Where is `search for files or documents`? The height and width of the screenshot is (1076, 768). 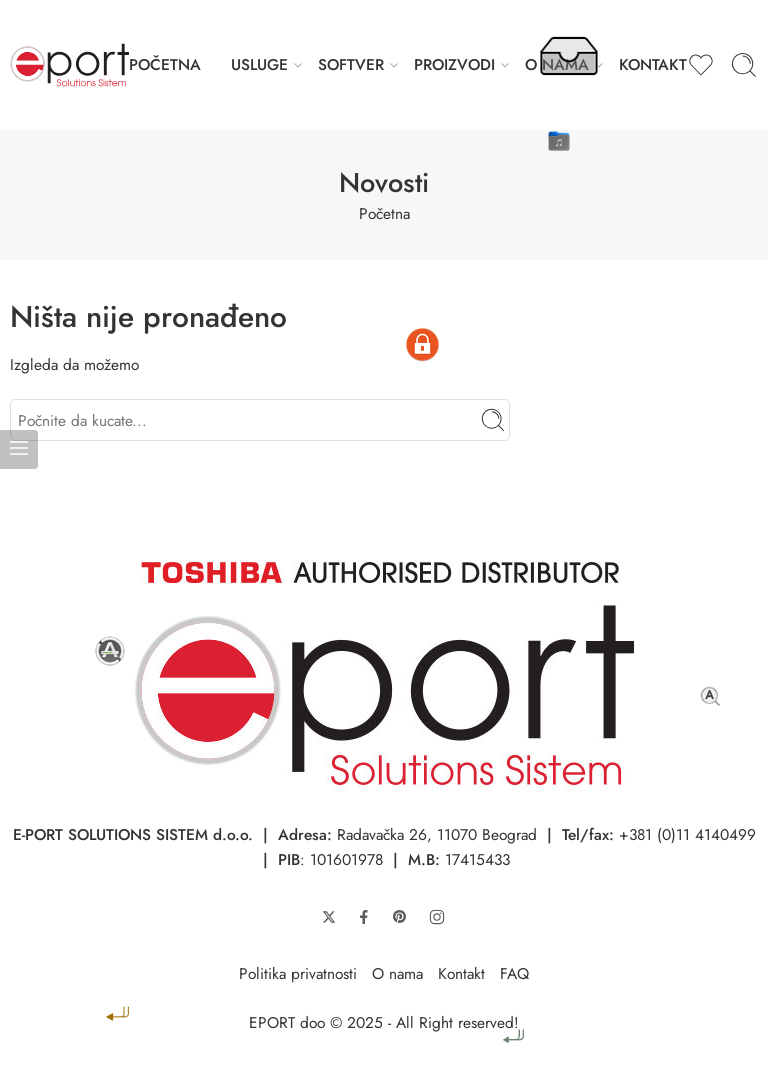 search for files or documents is located at coordinates (710, 696).